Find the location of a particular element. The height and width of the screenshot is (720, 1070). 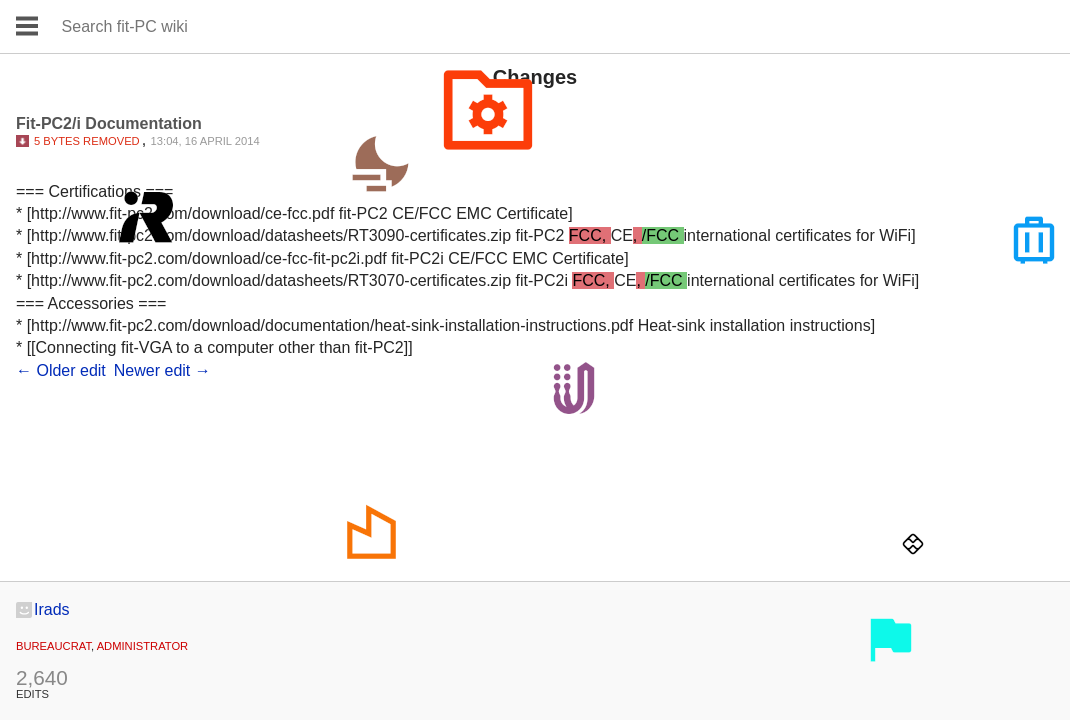

access travel or trip planning features is located at coordinates (1034, 239).